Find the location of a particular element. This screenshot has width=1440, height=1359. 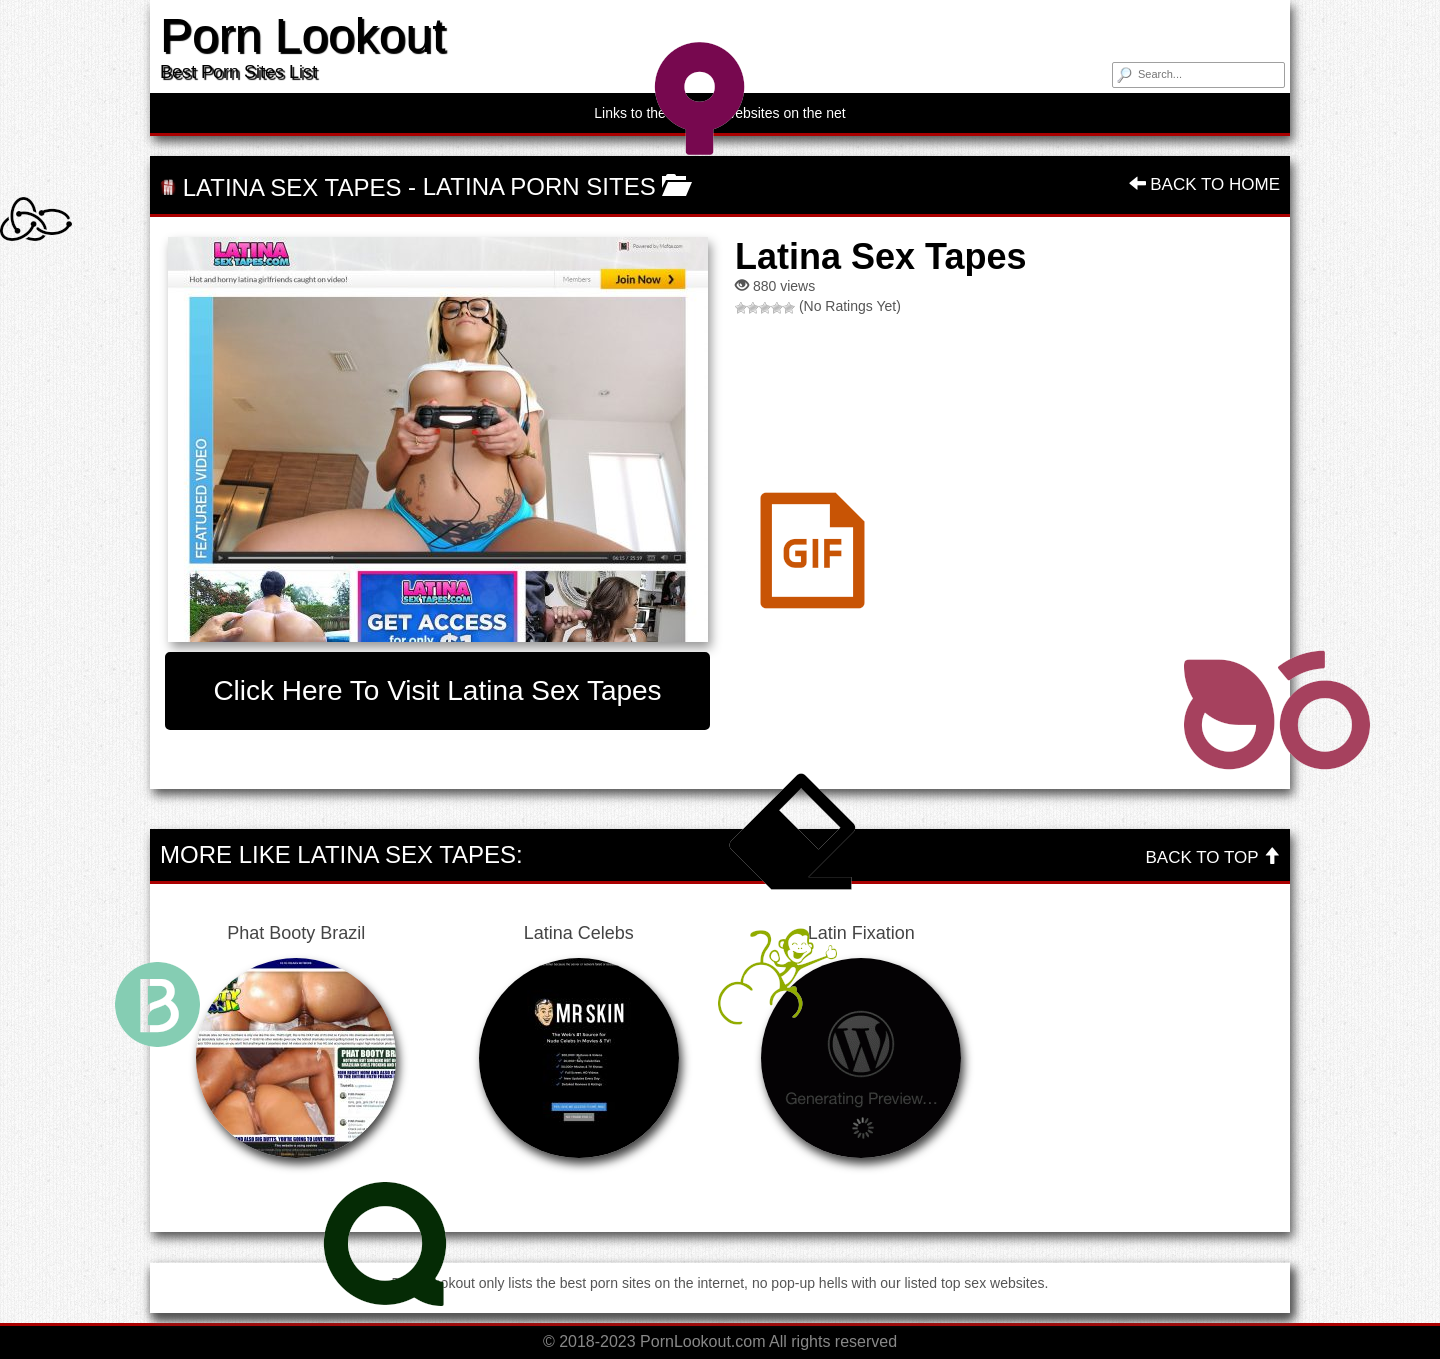

apache cloudstack logo is located at coordinates (777, 976).